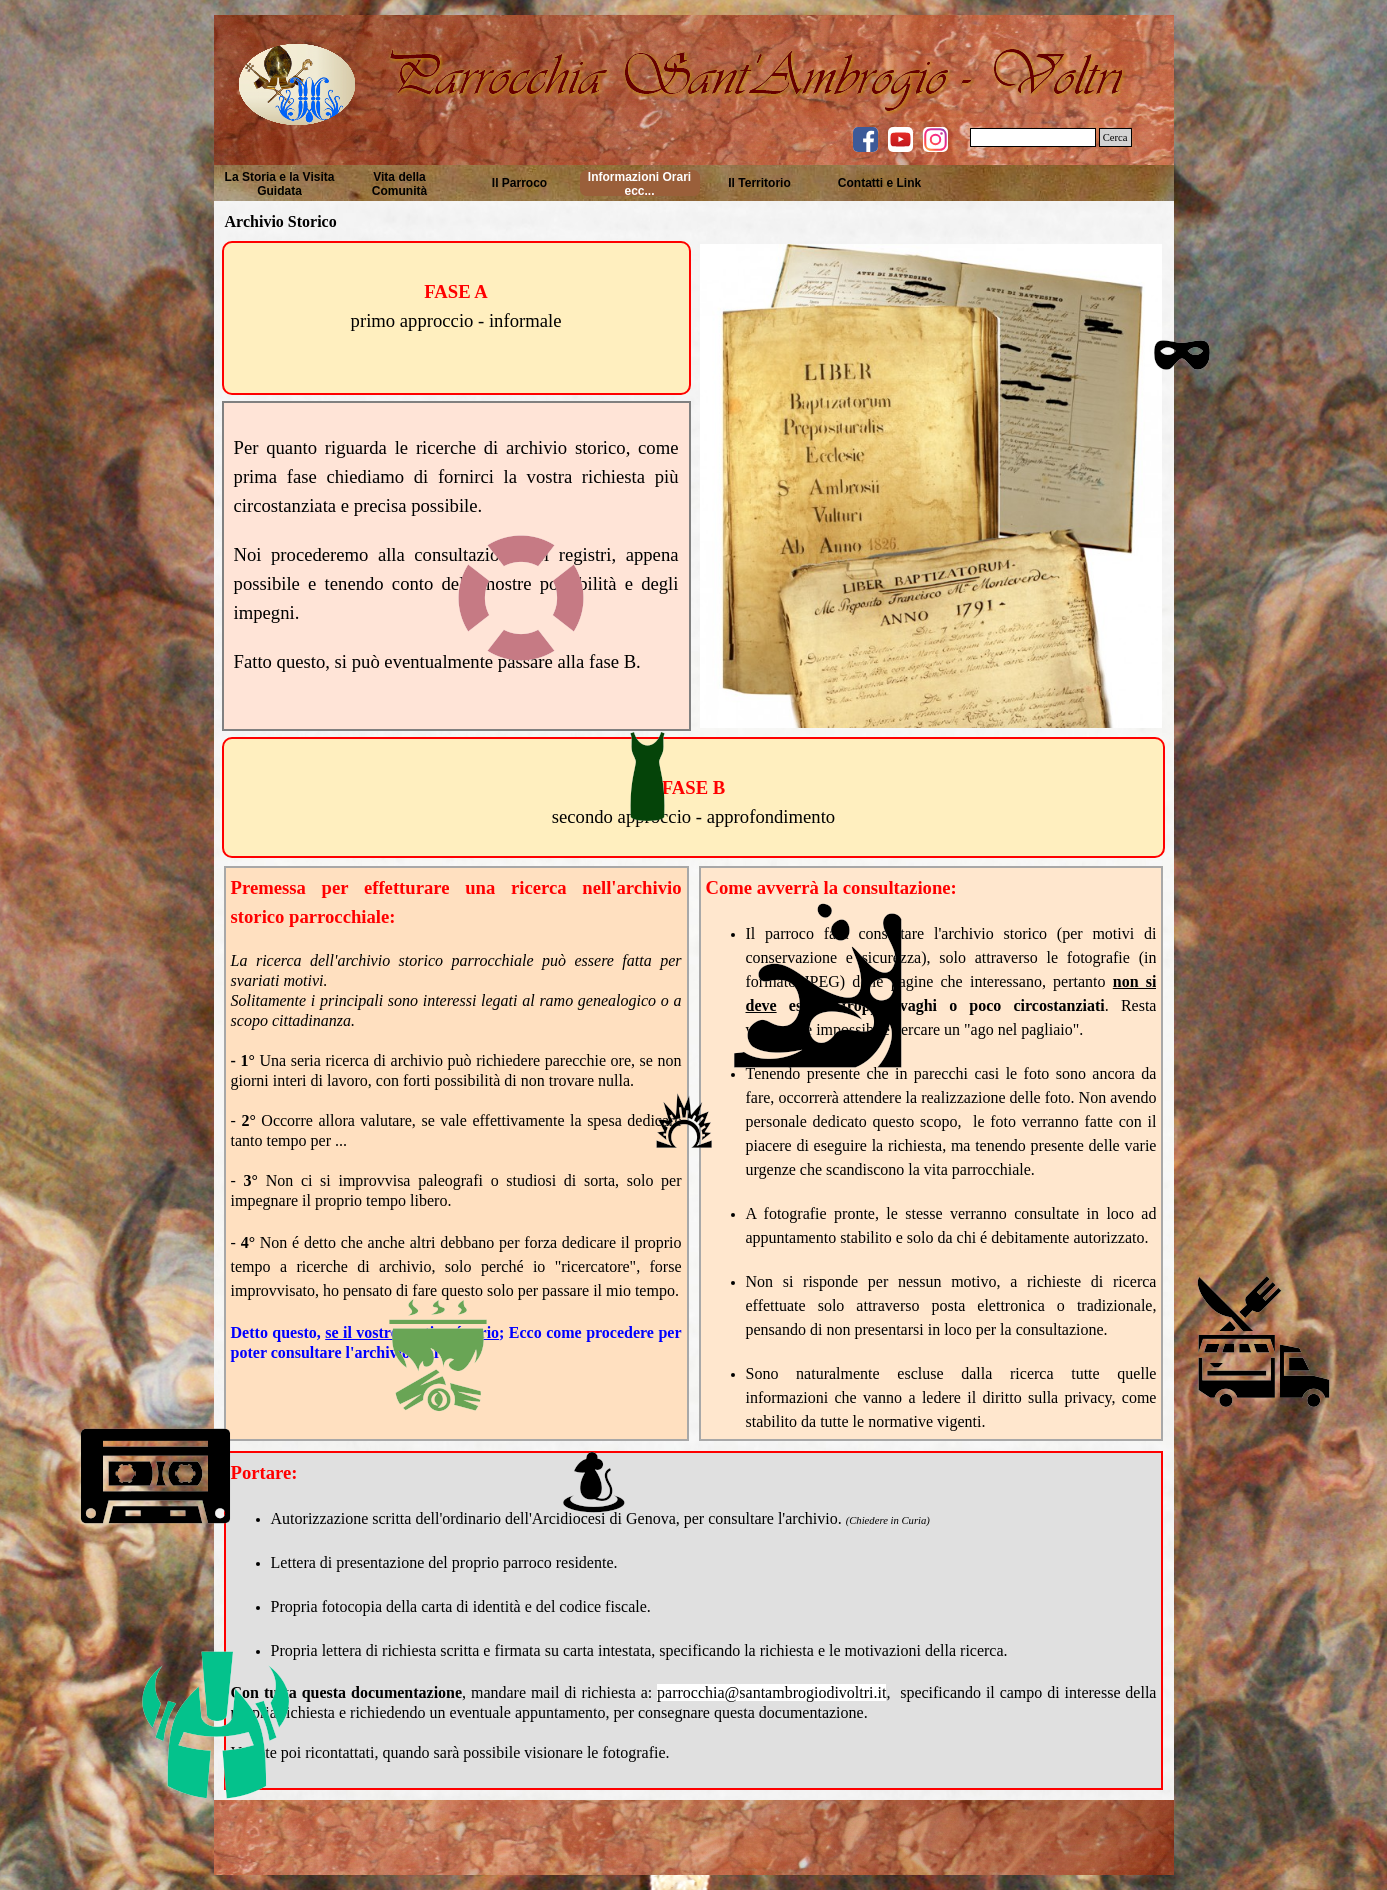  I want to click on select mouse character or pet in game, so click(594, 1482).